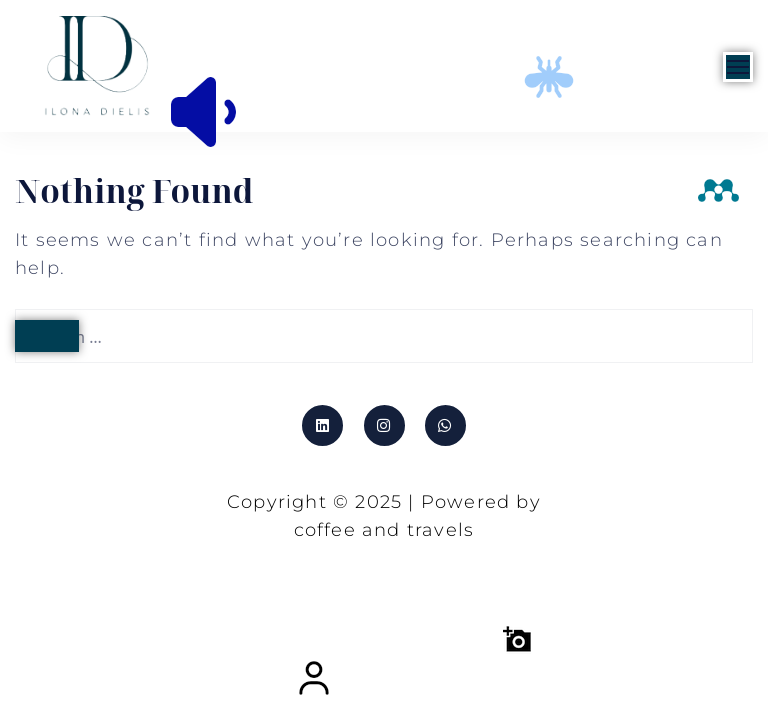 The height and width of the screenshot is (720, 768). Describe the element at coordinates (314, 678) in the screenshot. I see `view your profile` at that location.